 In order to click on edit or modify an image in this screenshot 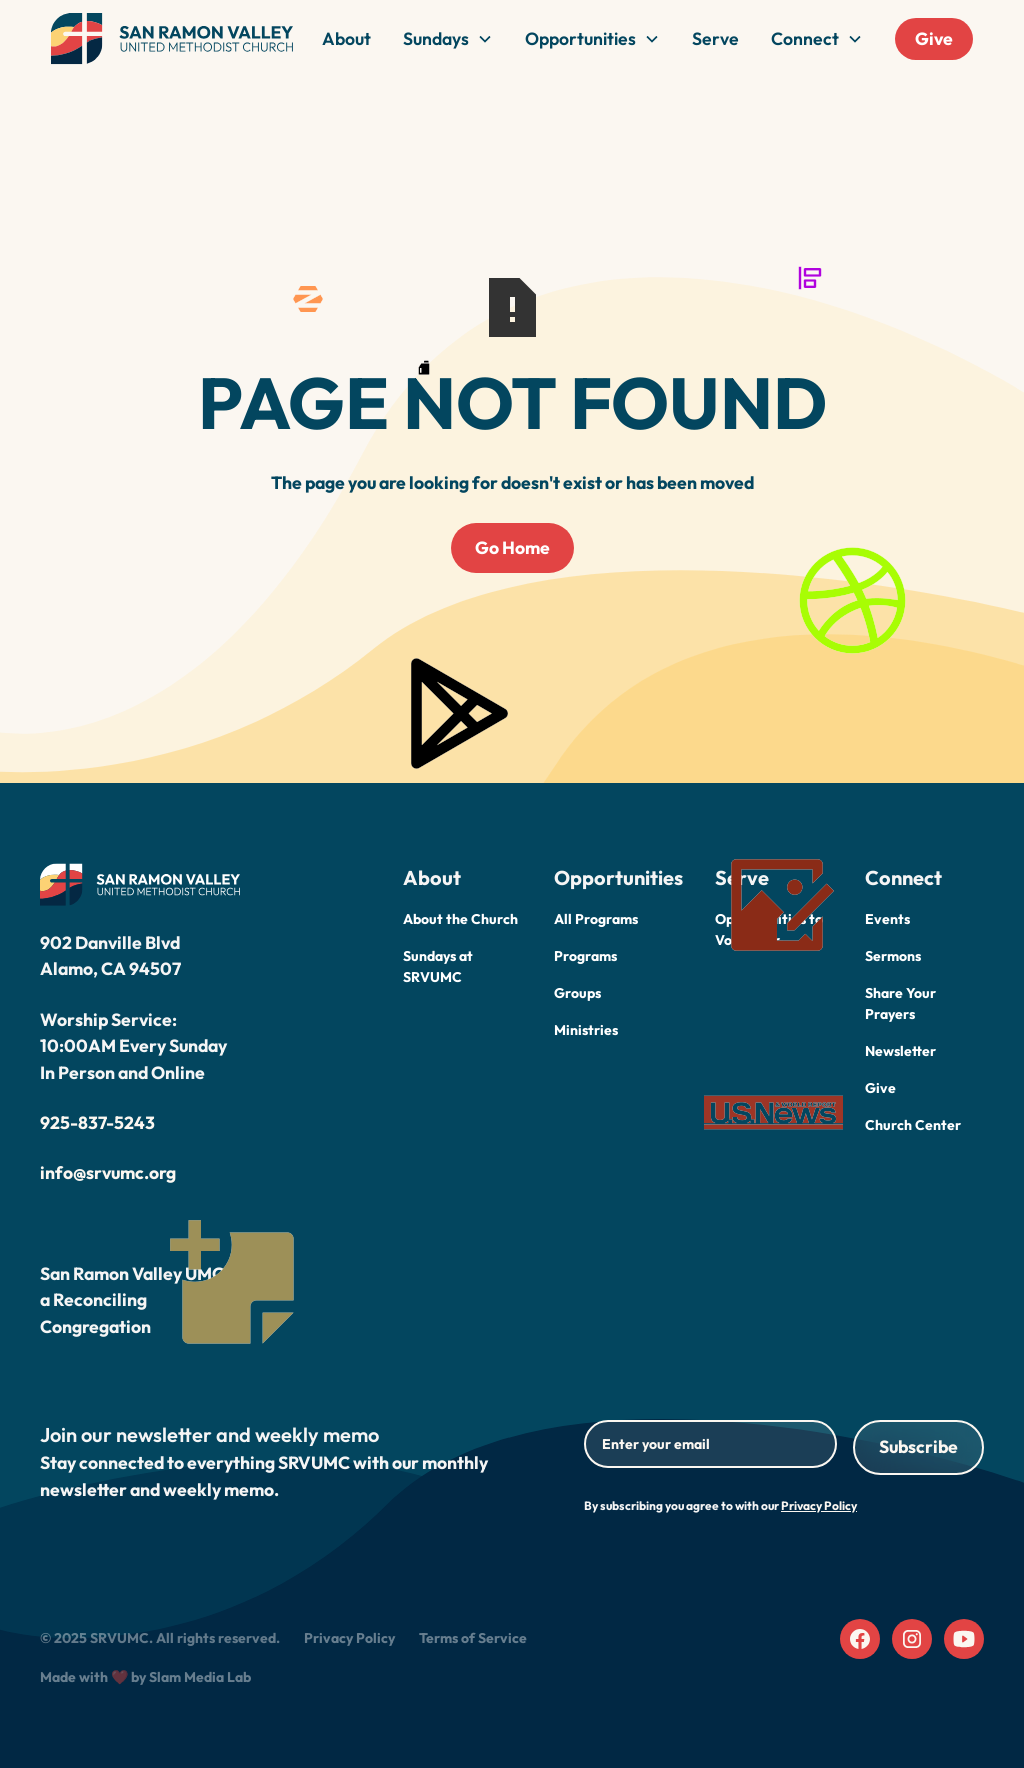, I will do `click(777, 905)`.